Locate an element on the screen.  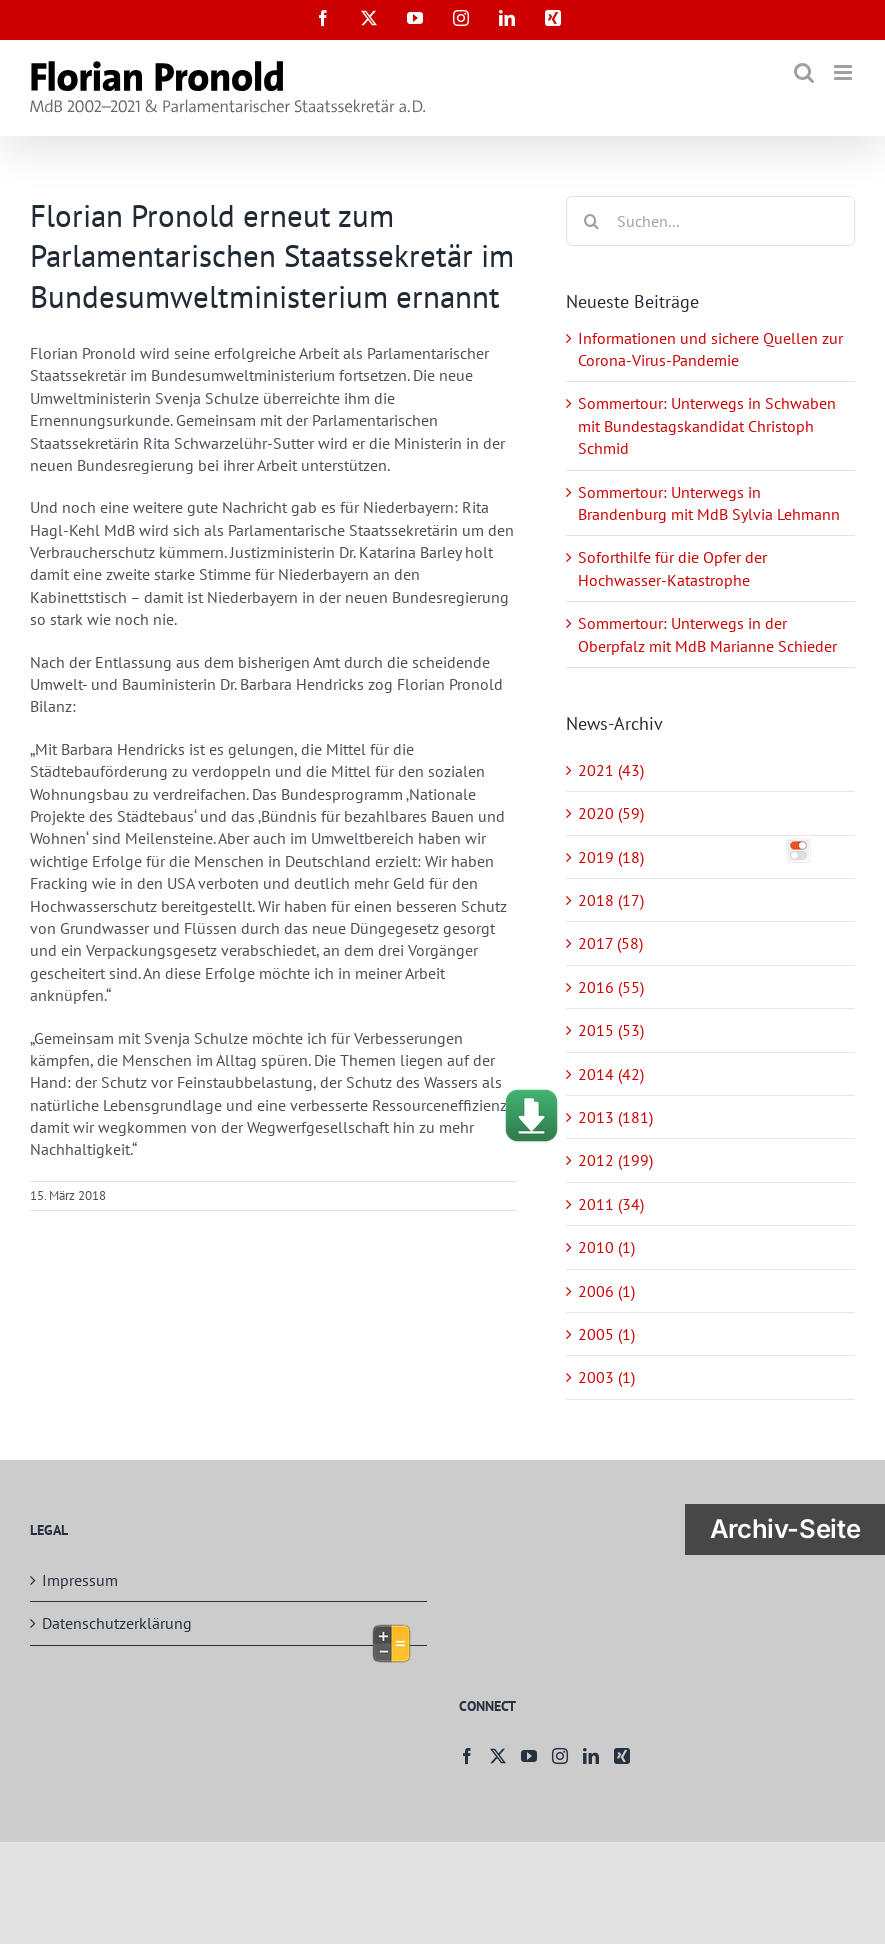
open unity tweak tool settings is located at coordinates (798, 850).